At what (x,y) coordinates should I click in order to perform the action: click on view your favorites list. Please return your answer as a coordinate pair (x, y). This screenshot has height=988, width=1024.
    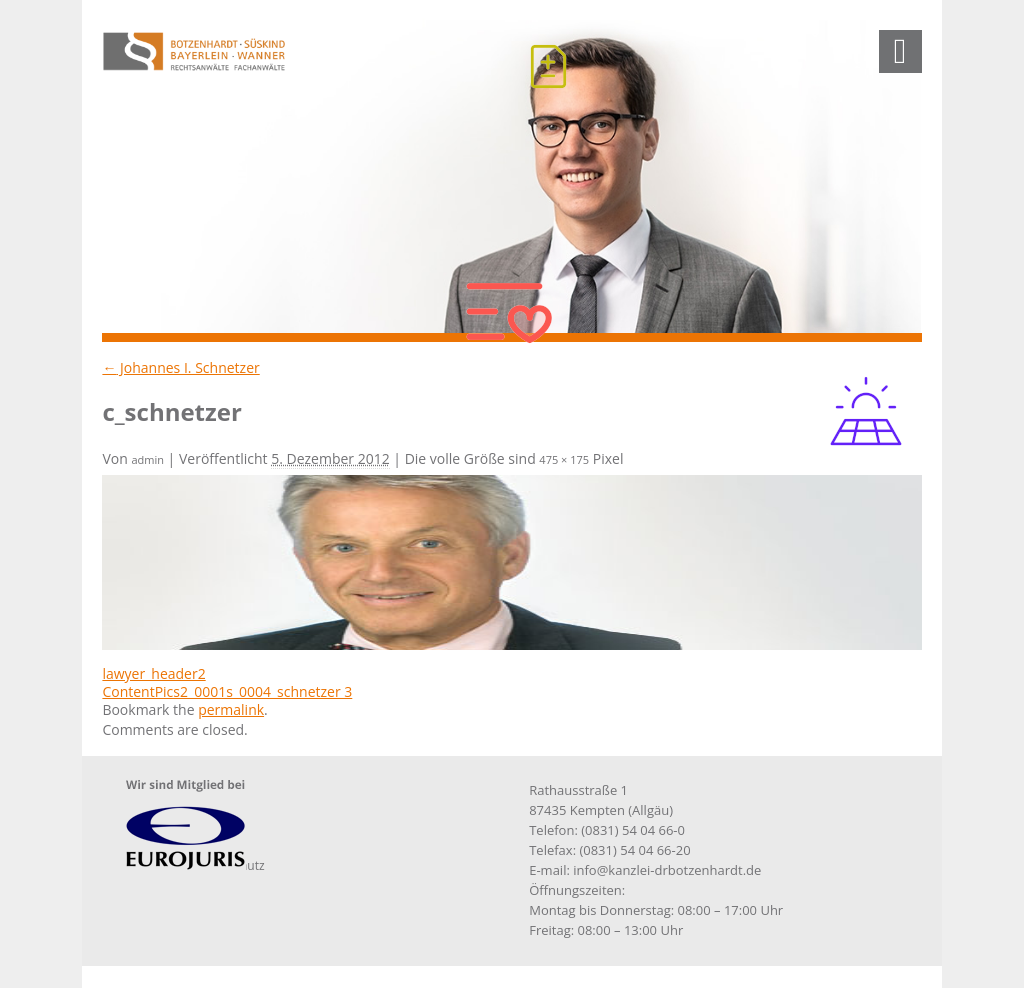
    Looking at the image, I should click on (504, 311).